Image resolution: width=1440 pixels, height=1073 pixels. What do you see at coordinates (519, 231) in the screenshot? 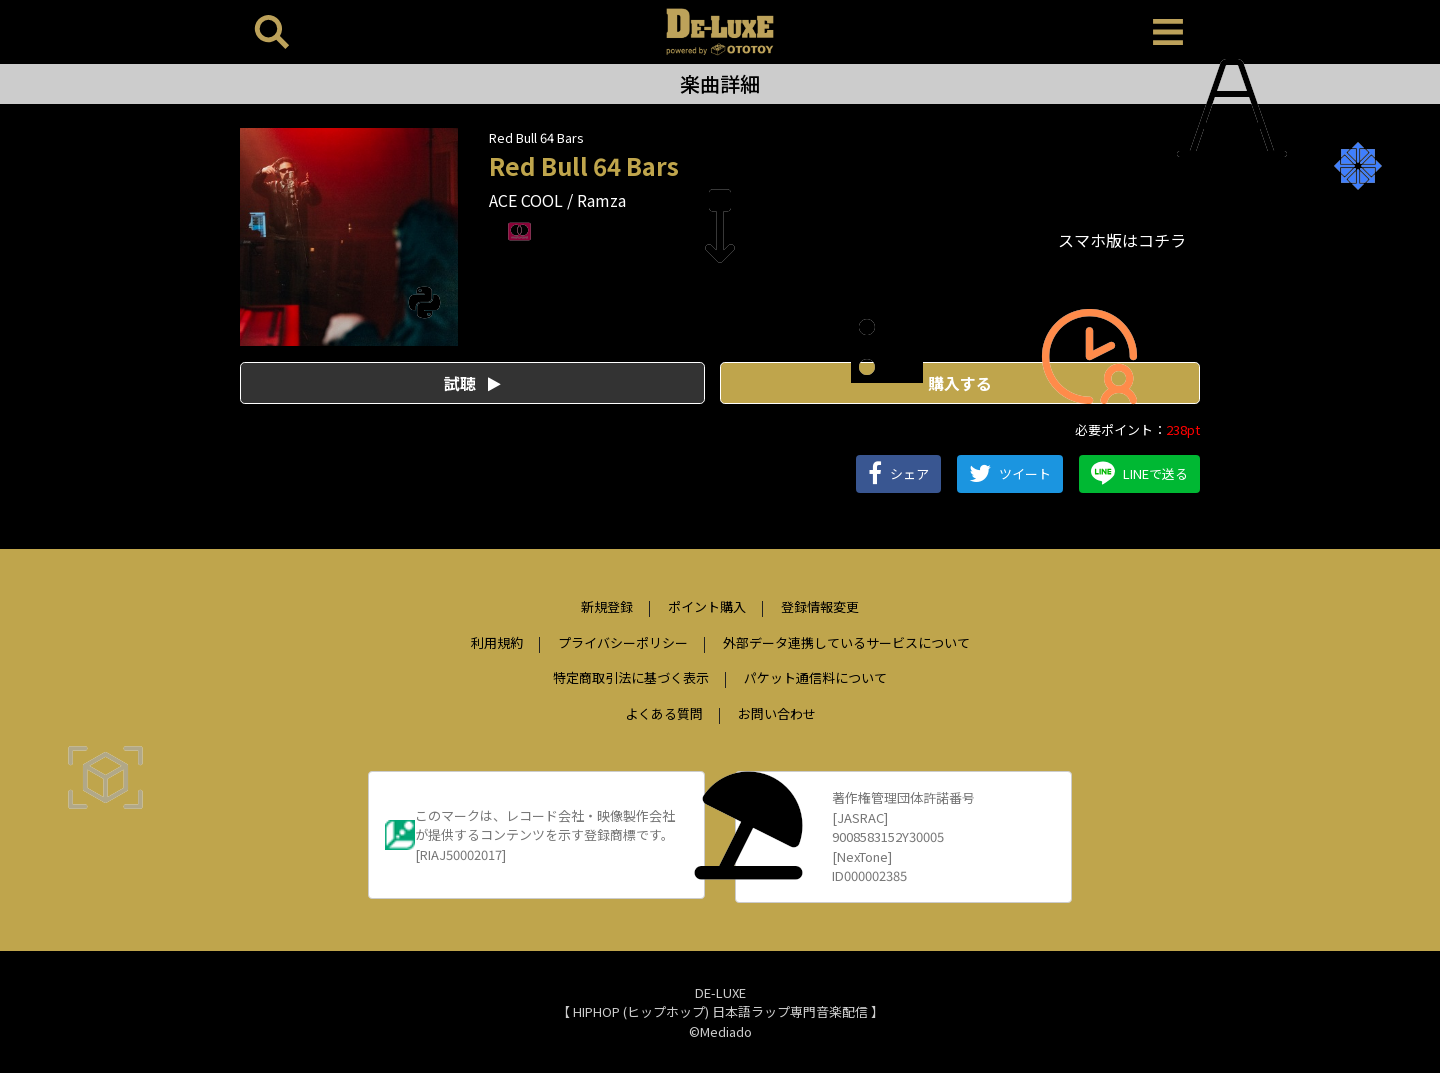
I see `pay with mastercard` at bounding box center [519, 231].